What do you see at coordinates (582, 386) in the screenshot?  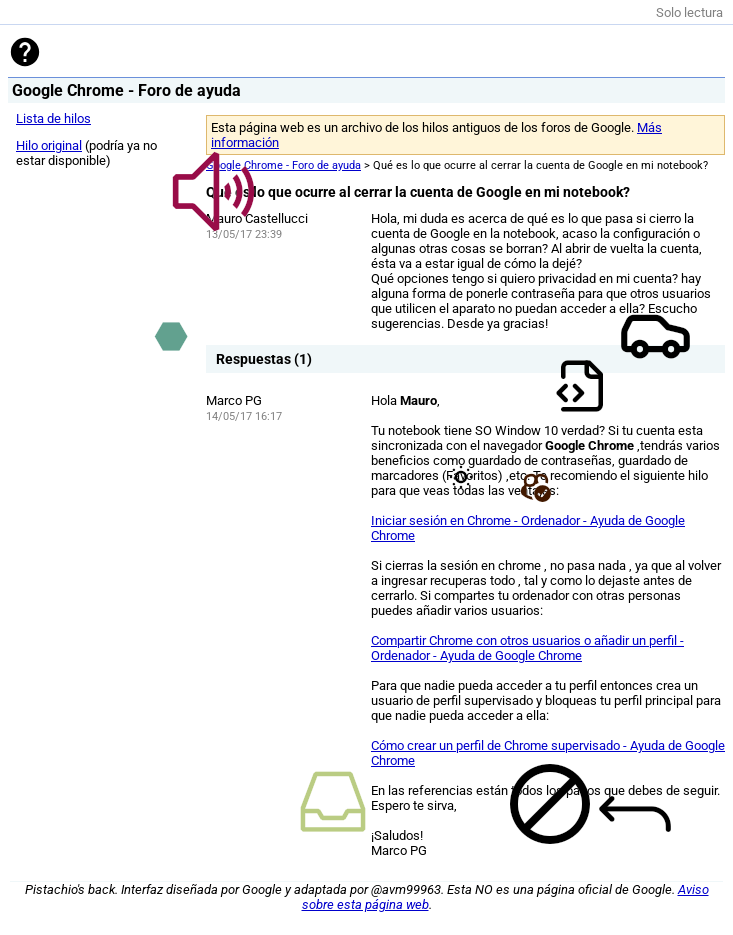 I see `view source code file` at bounding box center [582, 386].